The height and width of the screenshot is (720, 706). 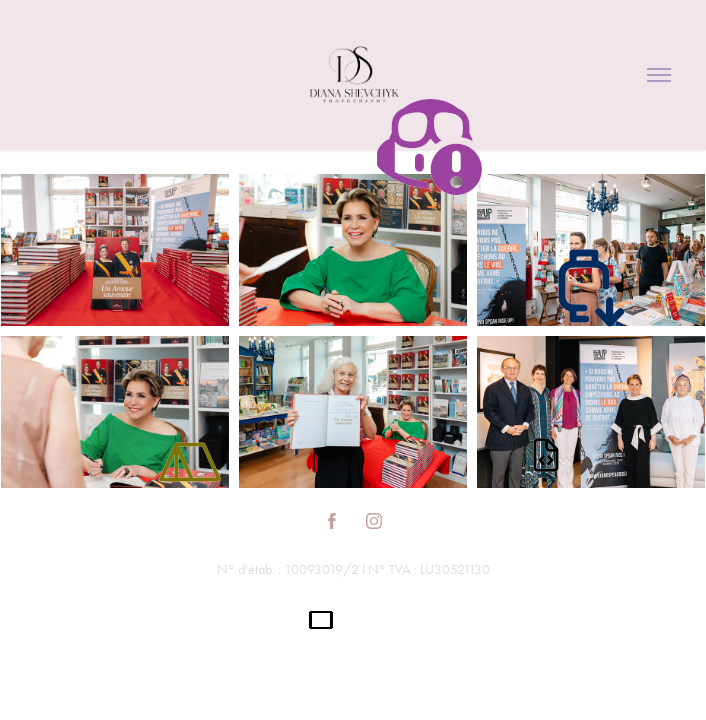 What do you see at coordinates (546, 455) in the screenshot?
I see `view source code file` at bounding box center [546, 455].